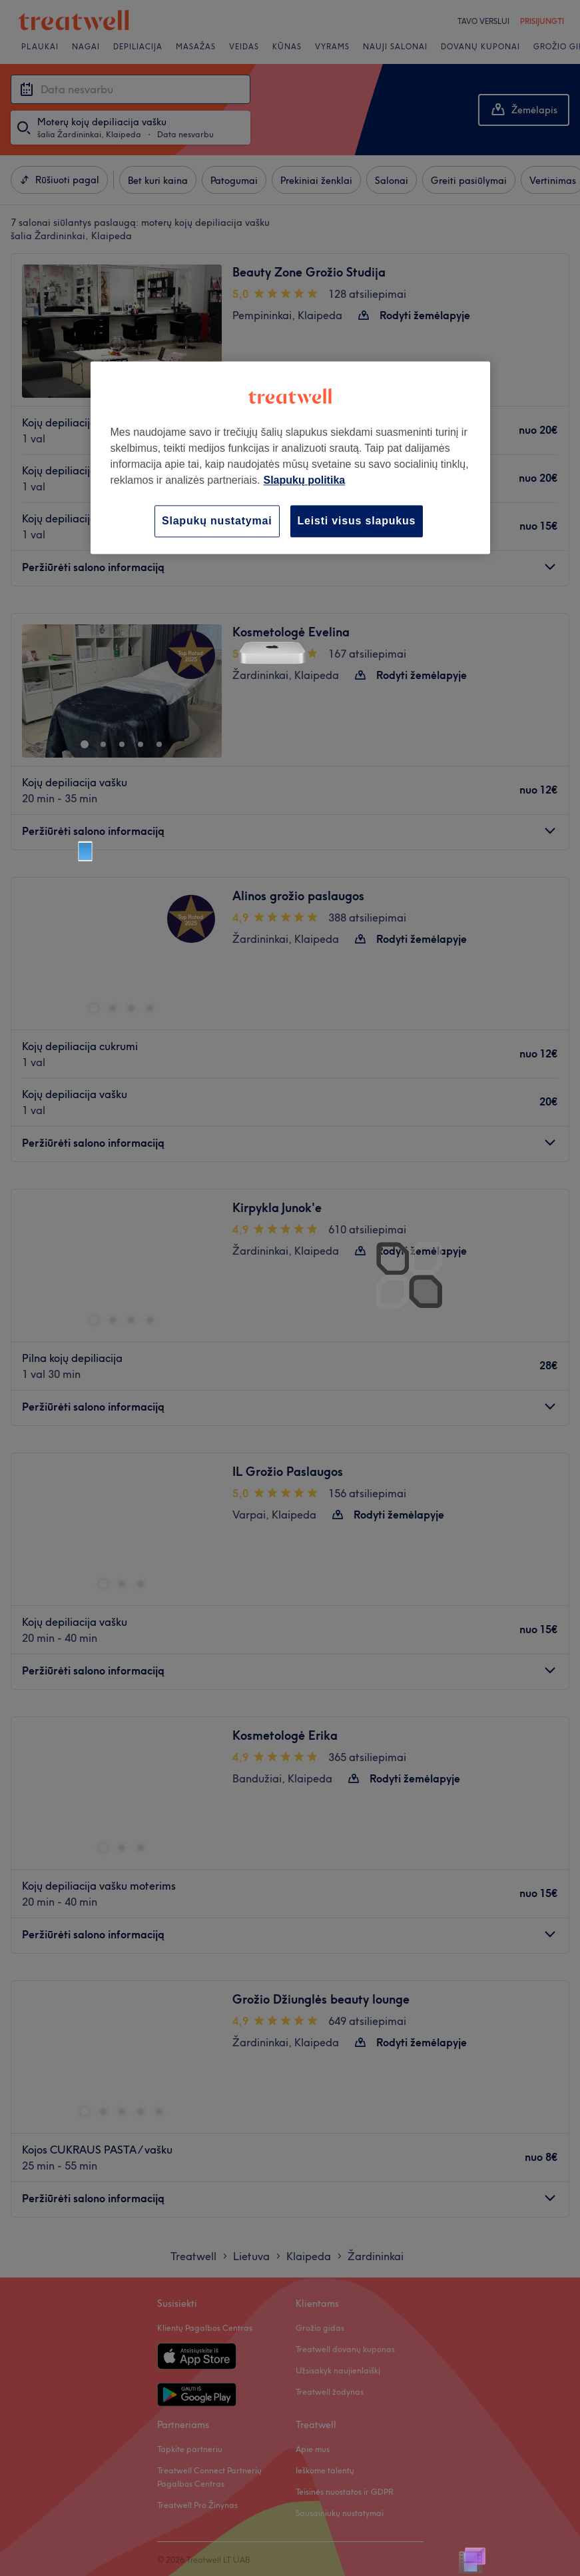  Describe the element at coordinates (85, 852) in the screenshot. I see `iPad Air 3 with cellular connectivity` at that location.